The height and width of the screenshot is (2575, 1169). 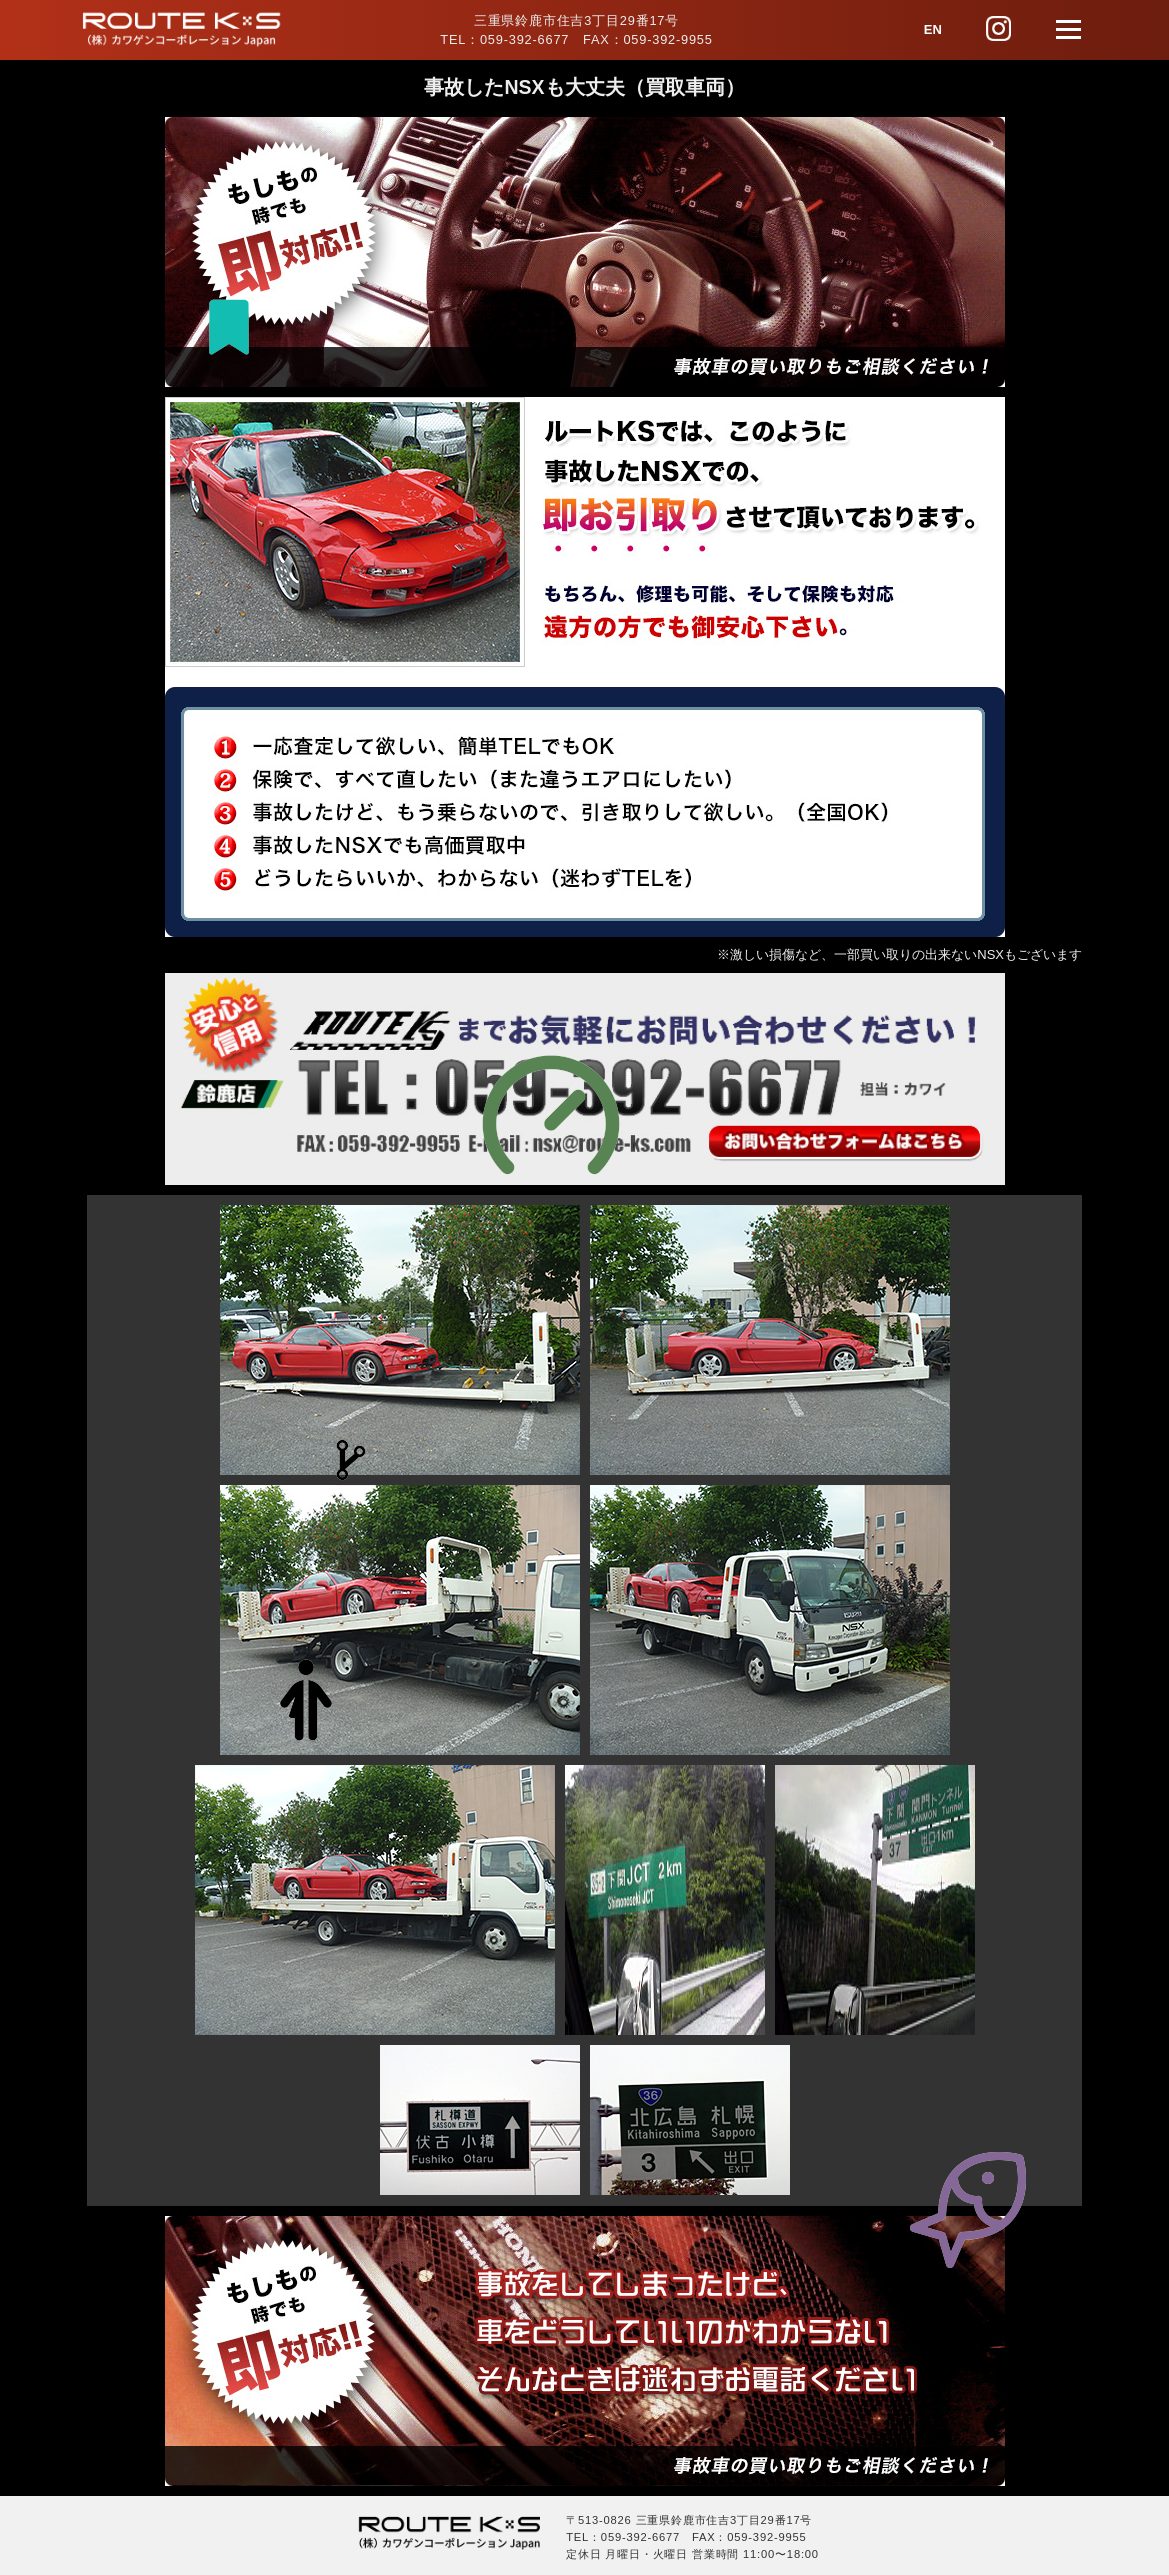 What do you see at coordinates (229, 326) in the screenshot?
I see `save item to bookmarks` at bounding box center [229, 326].